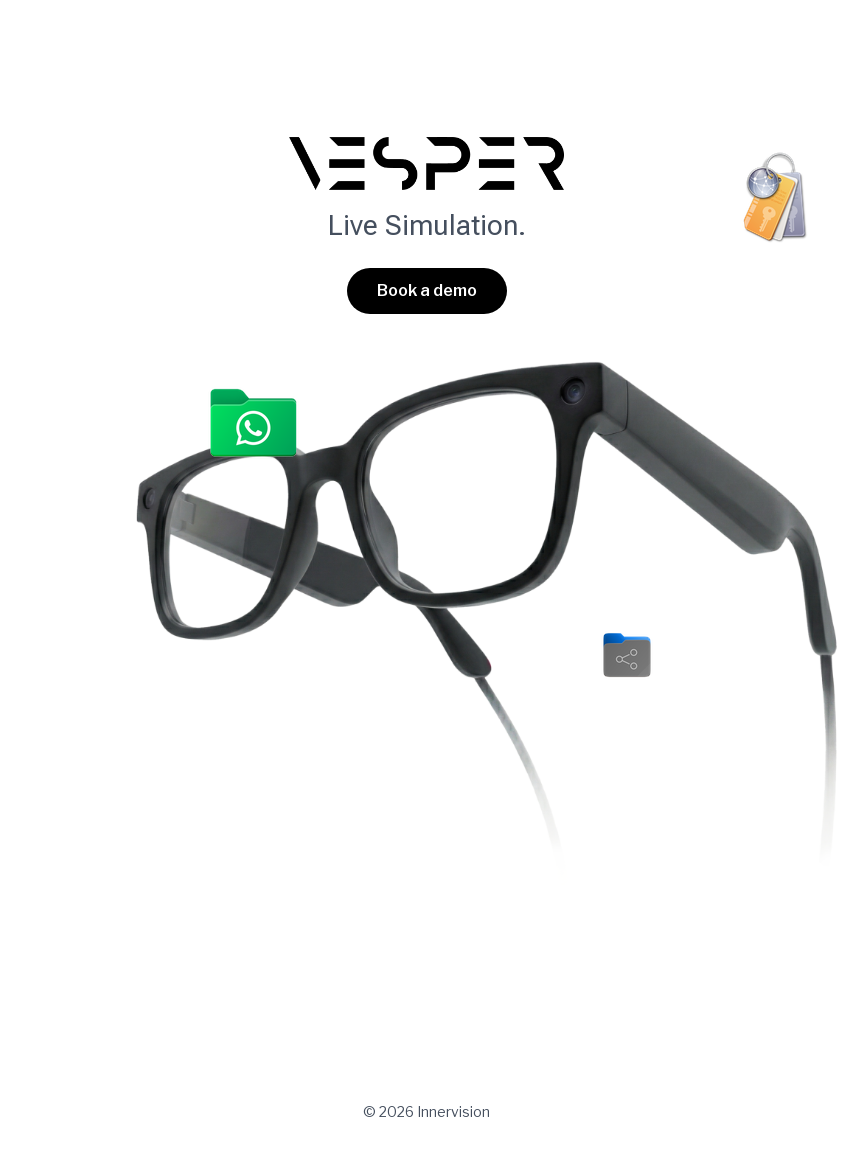 This screenshot has width=853, height=1154. I want to click on open your public shared folder, so click(627, 655).